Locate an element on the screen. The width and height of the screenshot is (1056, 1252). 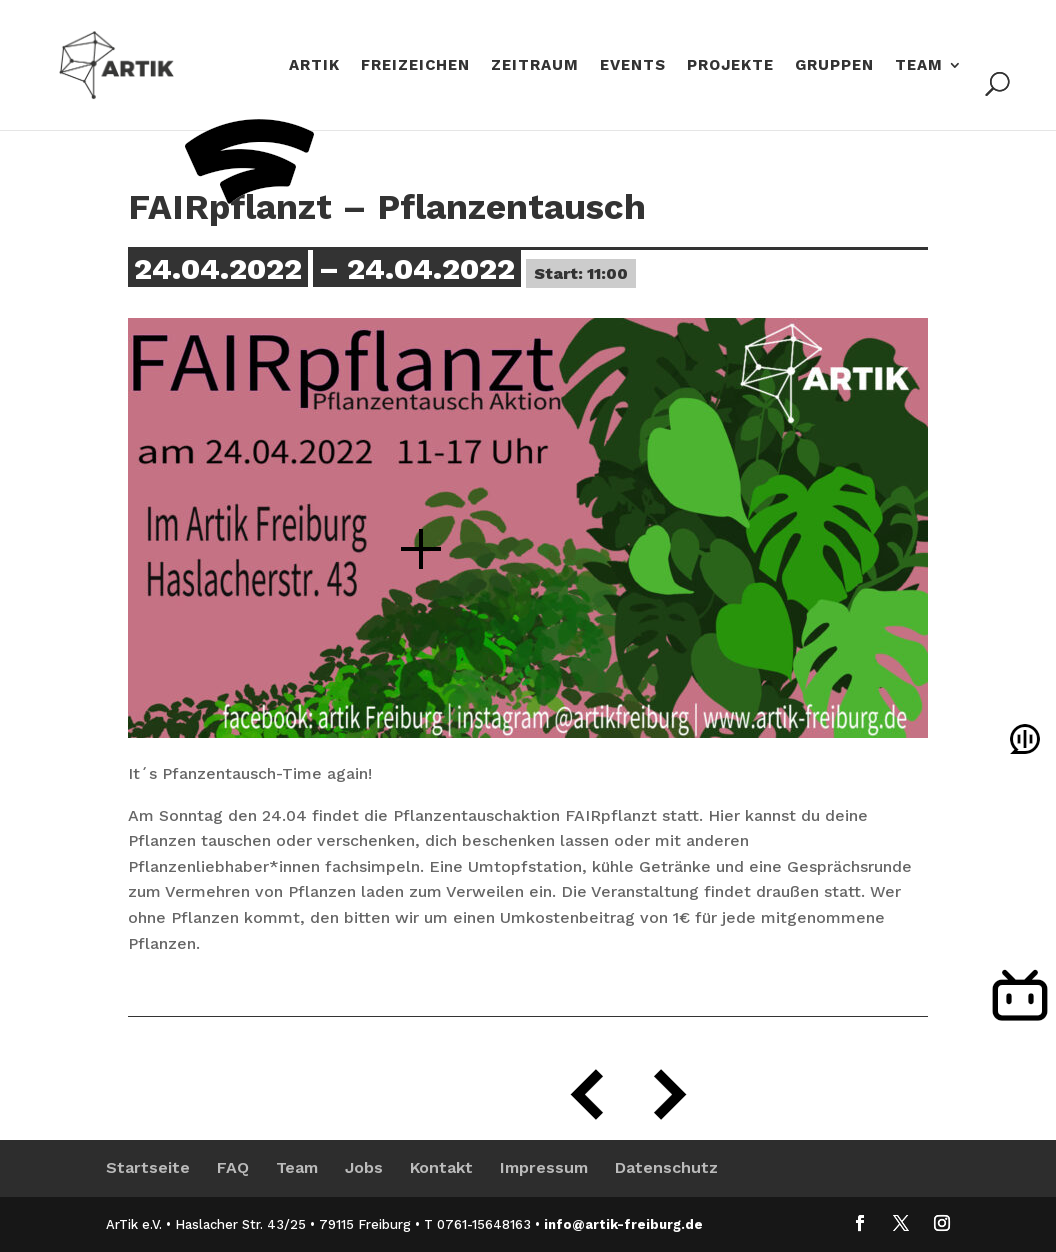
add a new item is located at coordinates (421, 549).